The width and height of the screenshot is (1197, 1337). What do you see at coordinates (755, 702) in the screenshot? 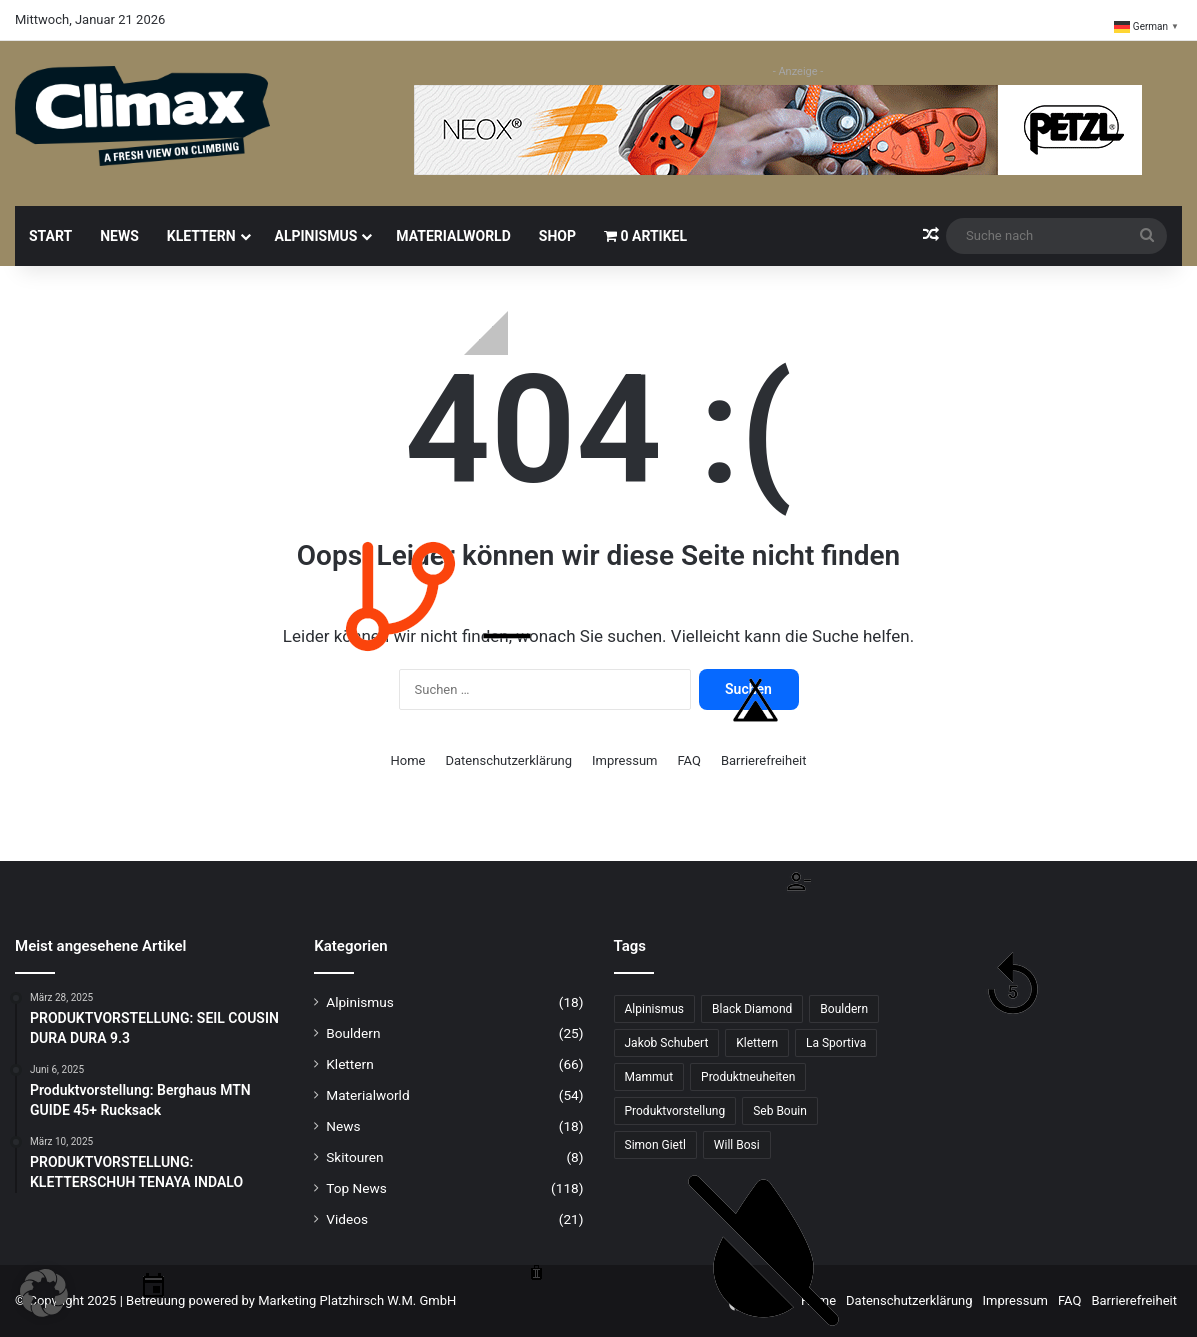
I see `view campsite or camping information` at bounding box center [755, 702].